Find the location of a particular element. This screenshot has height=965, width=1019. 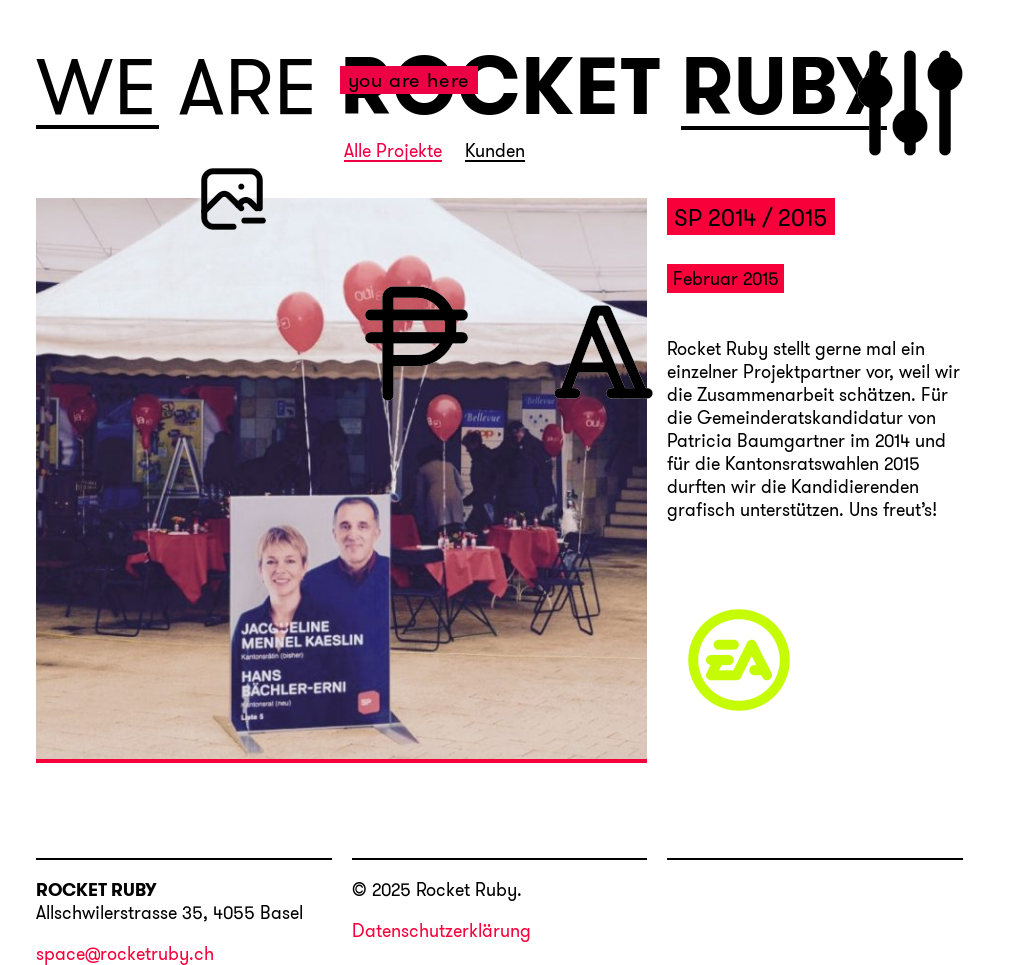

access typography and font settings is located at coordinates (601, 352).